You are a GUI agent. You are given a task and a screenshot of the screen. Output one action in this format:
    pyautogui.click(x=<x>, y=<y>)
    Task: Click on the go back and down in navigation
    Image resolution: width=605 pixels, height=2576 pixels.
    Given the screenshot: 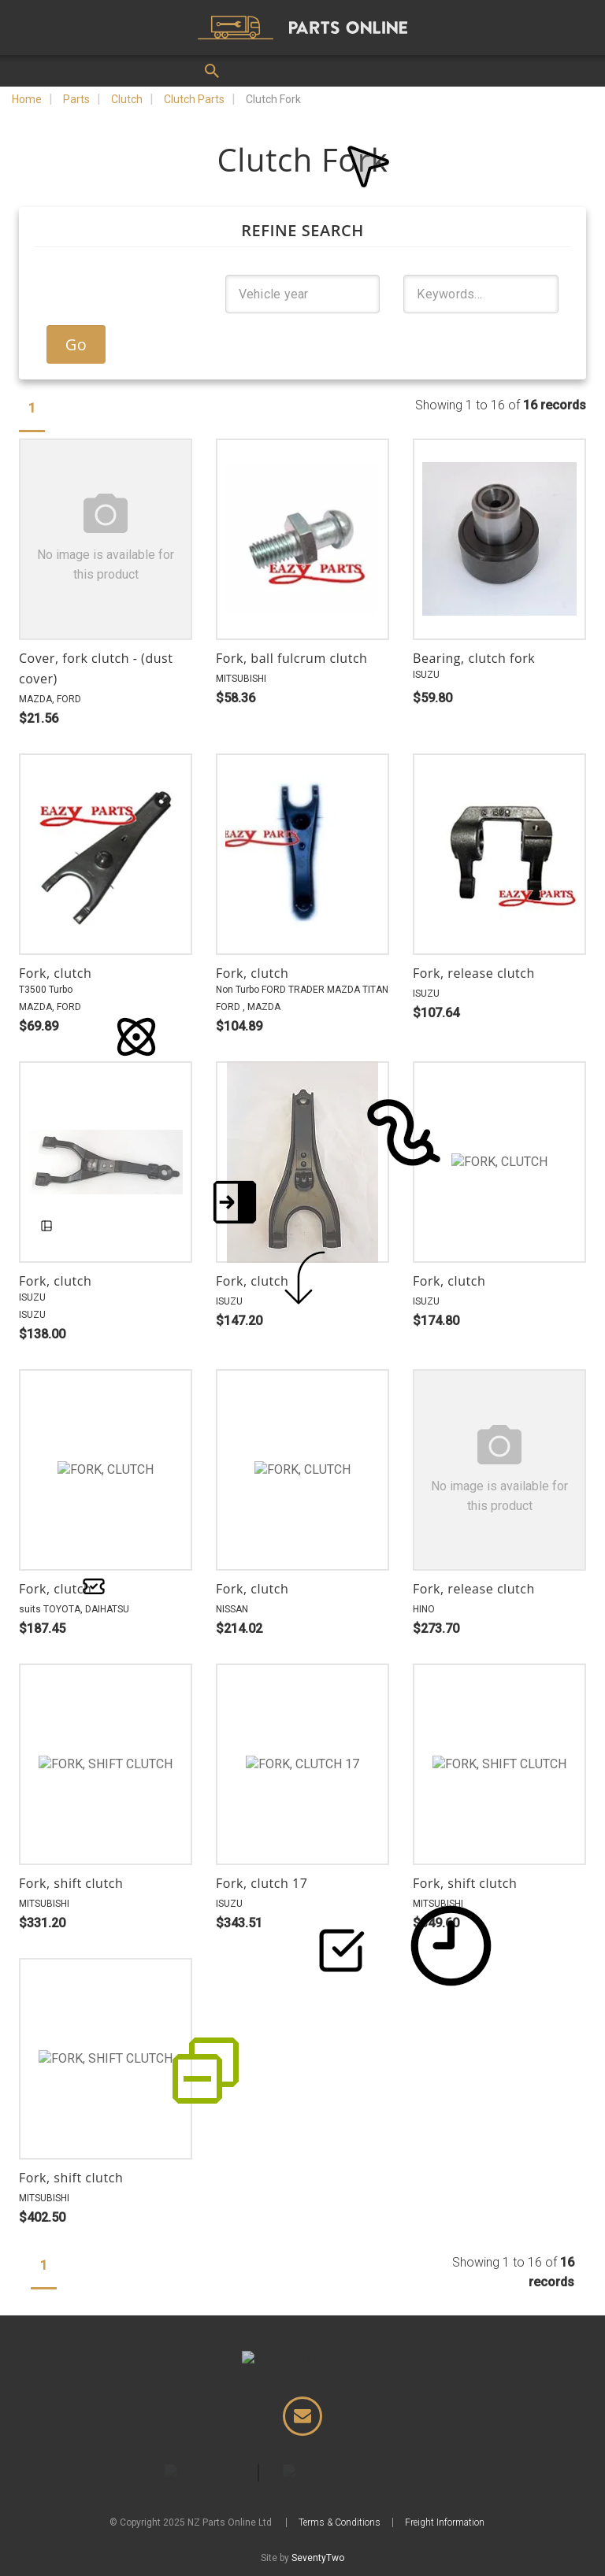 What is the action you would take?
    pyautogui.click(x=305, y=1278)
    